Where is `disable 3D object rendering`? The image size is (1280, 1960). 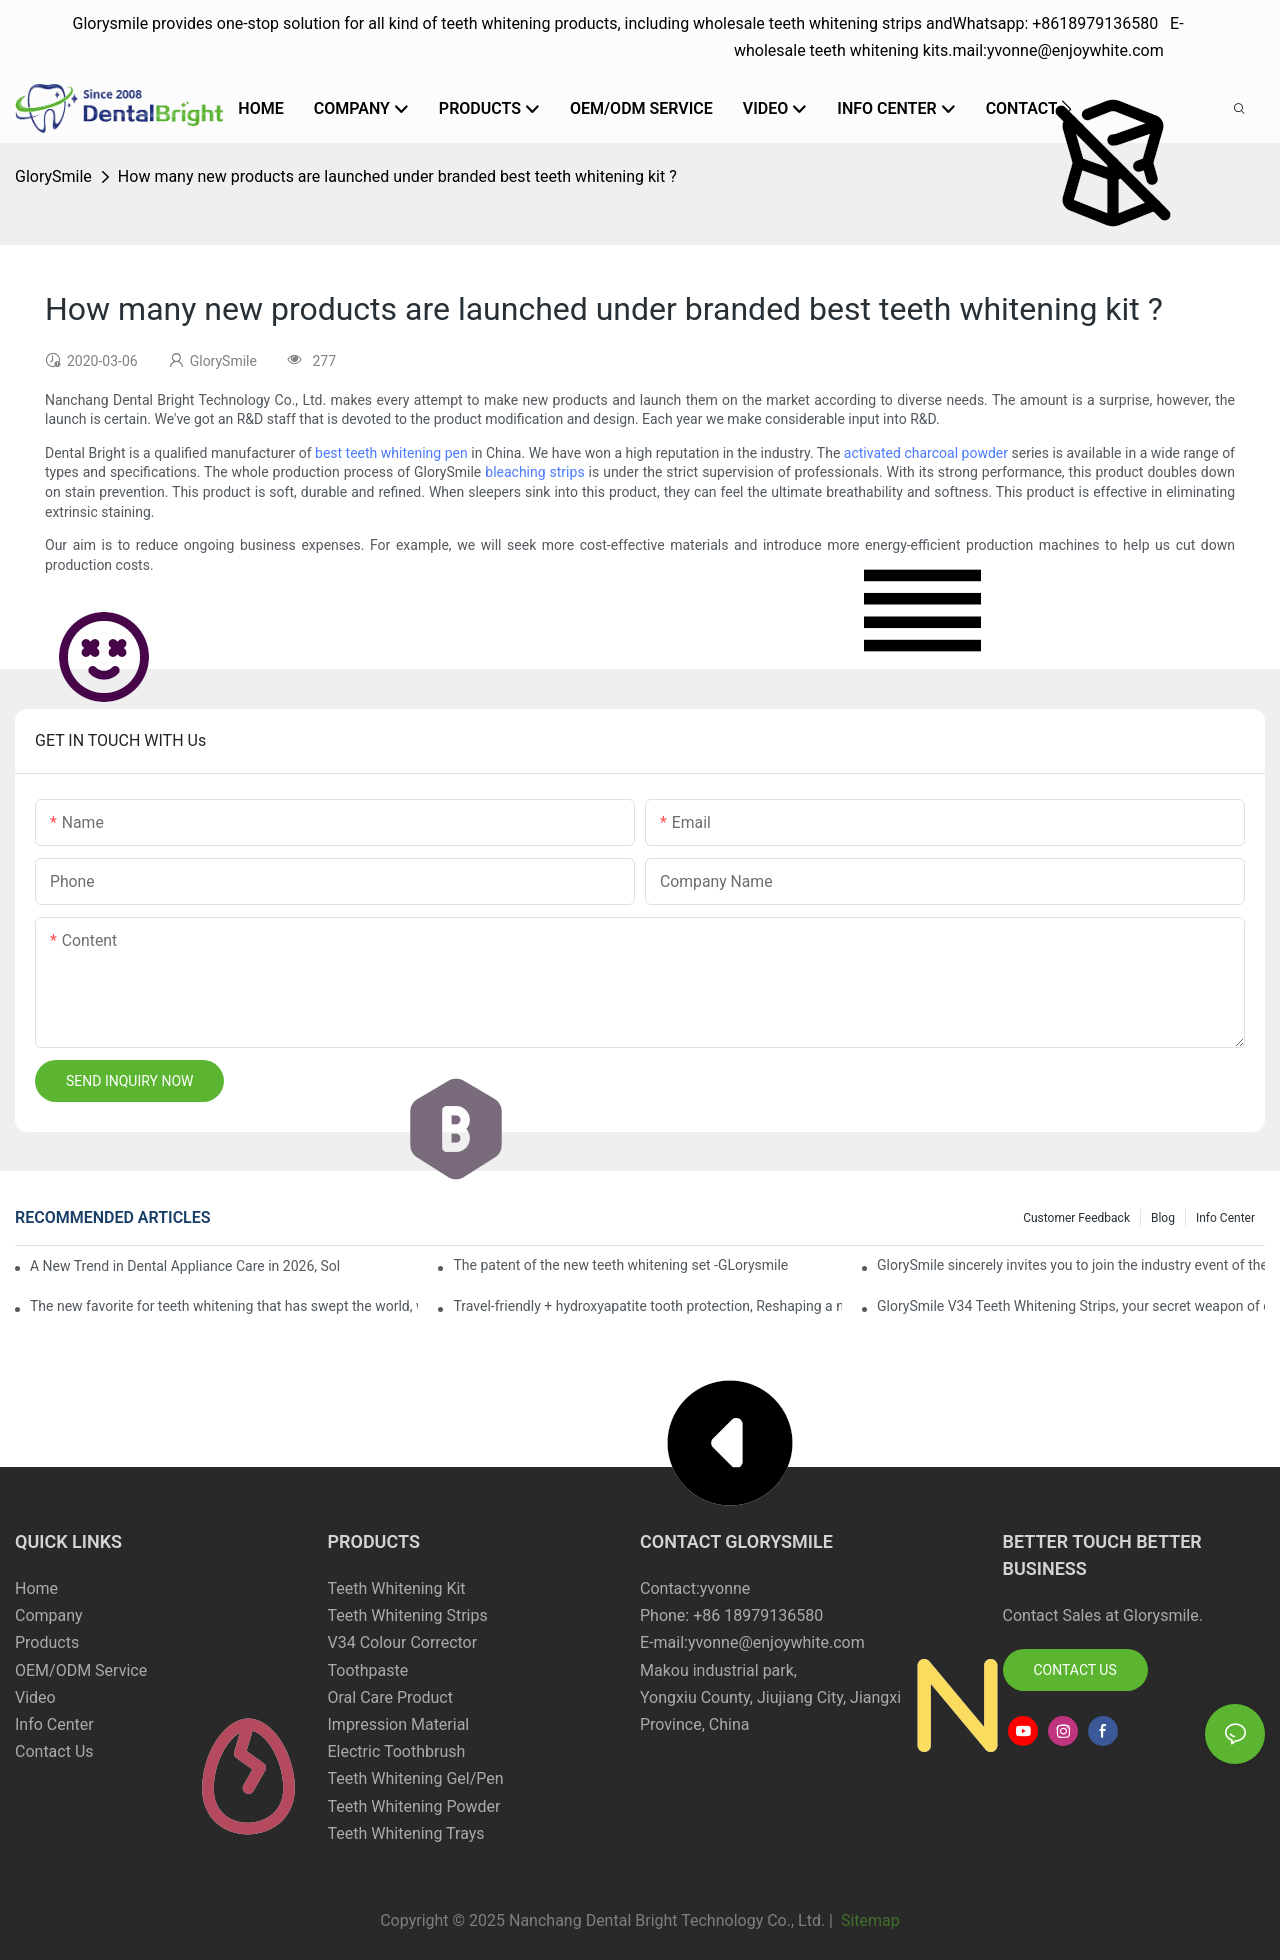 disable 3D object rendering is located at coordinates (1113, 163).